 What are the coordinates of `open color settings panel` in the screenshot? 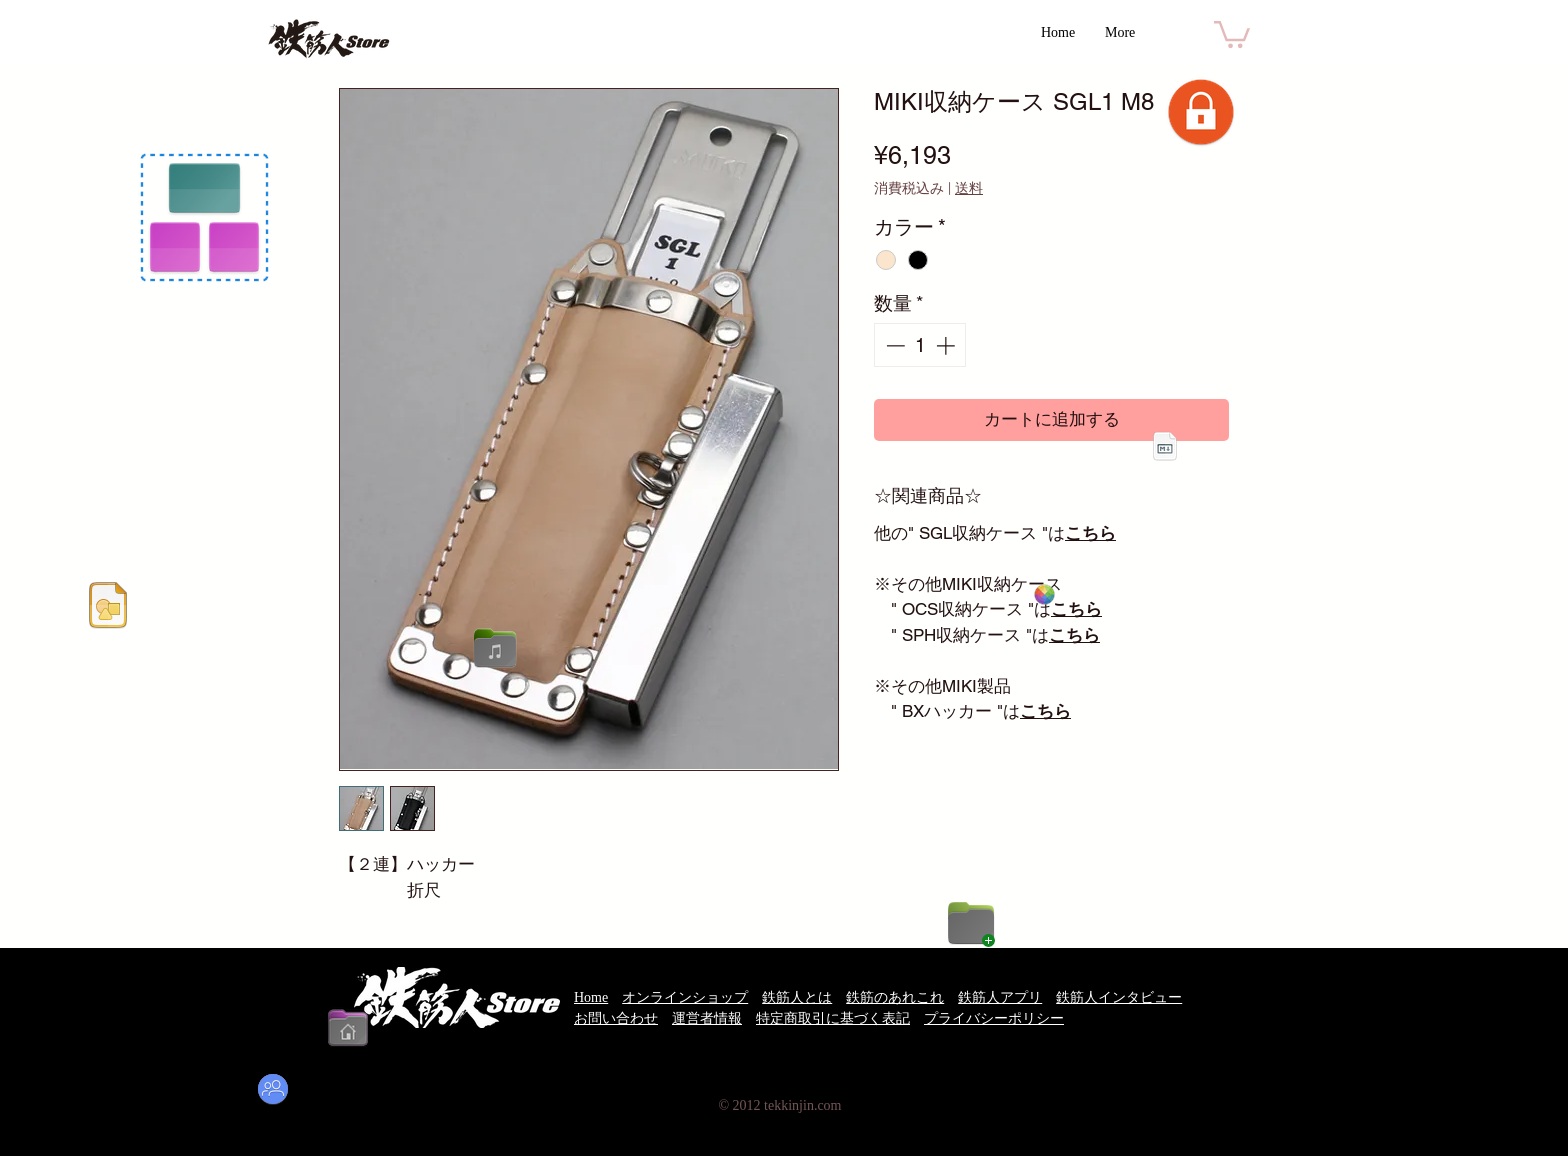 It's located at (1044, 594).